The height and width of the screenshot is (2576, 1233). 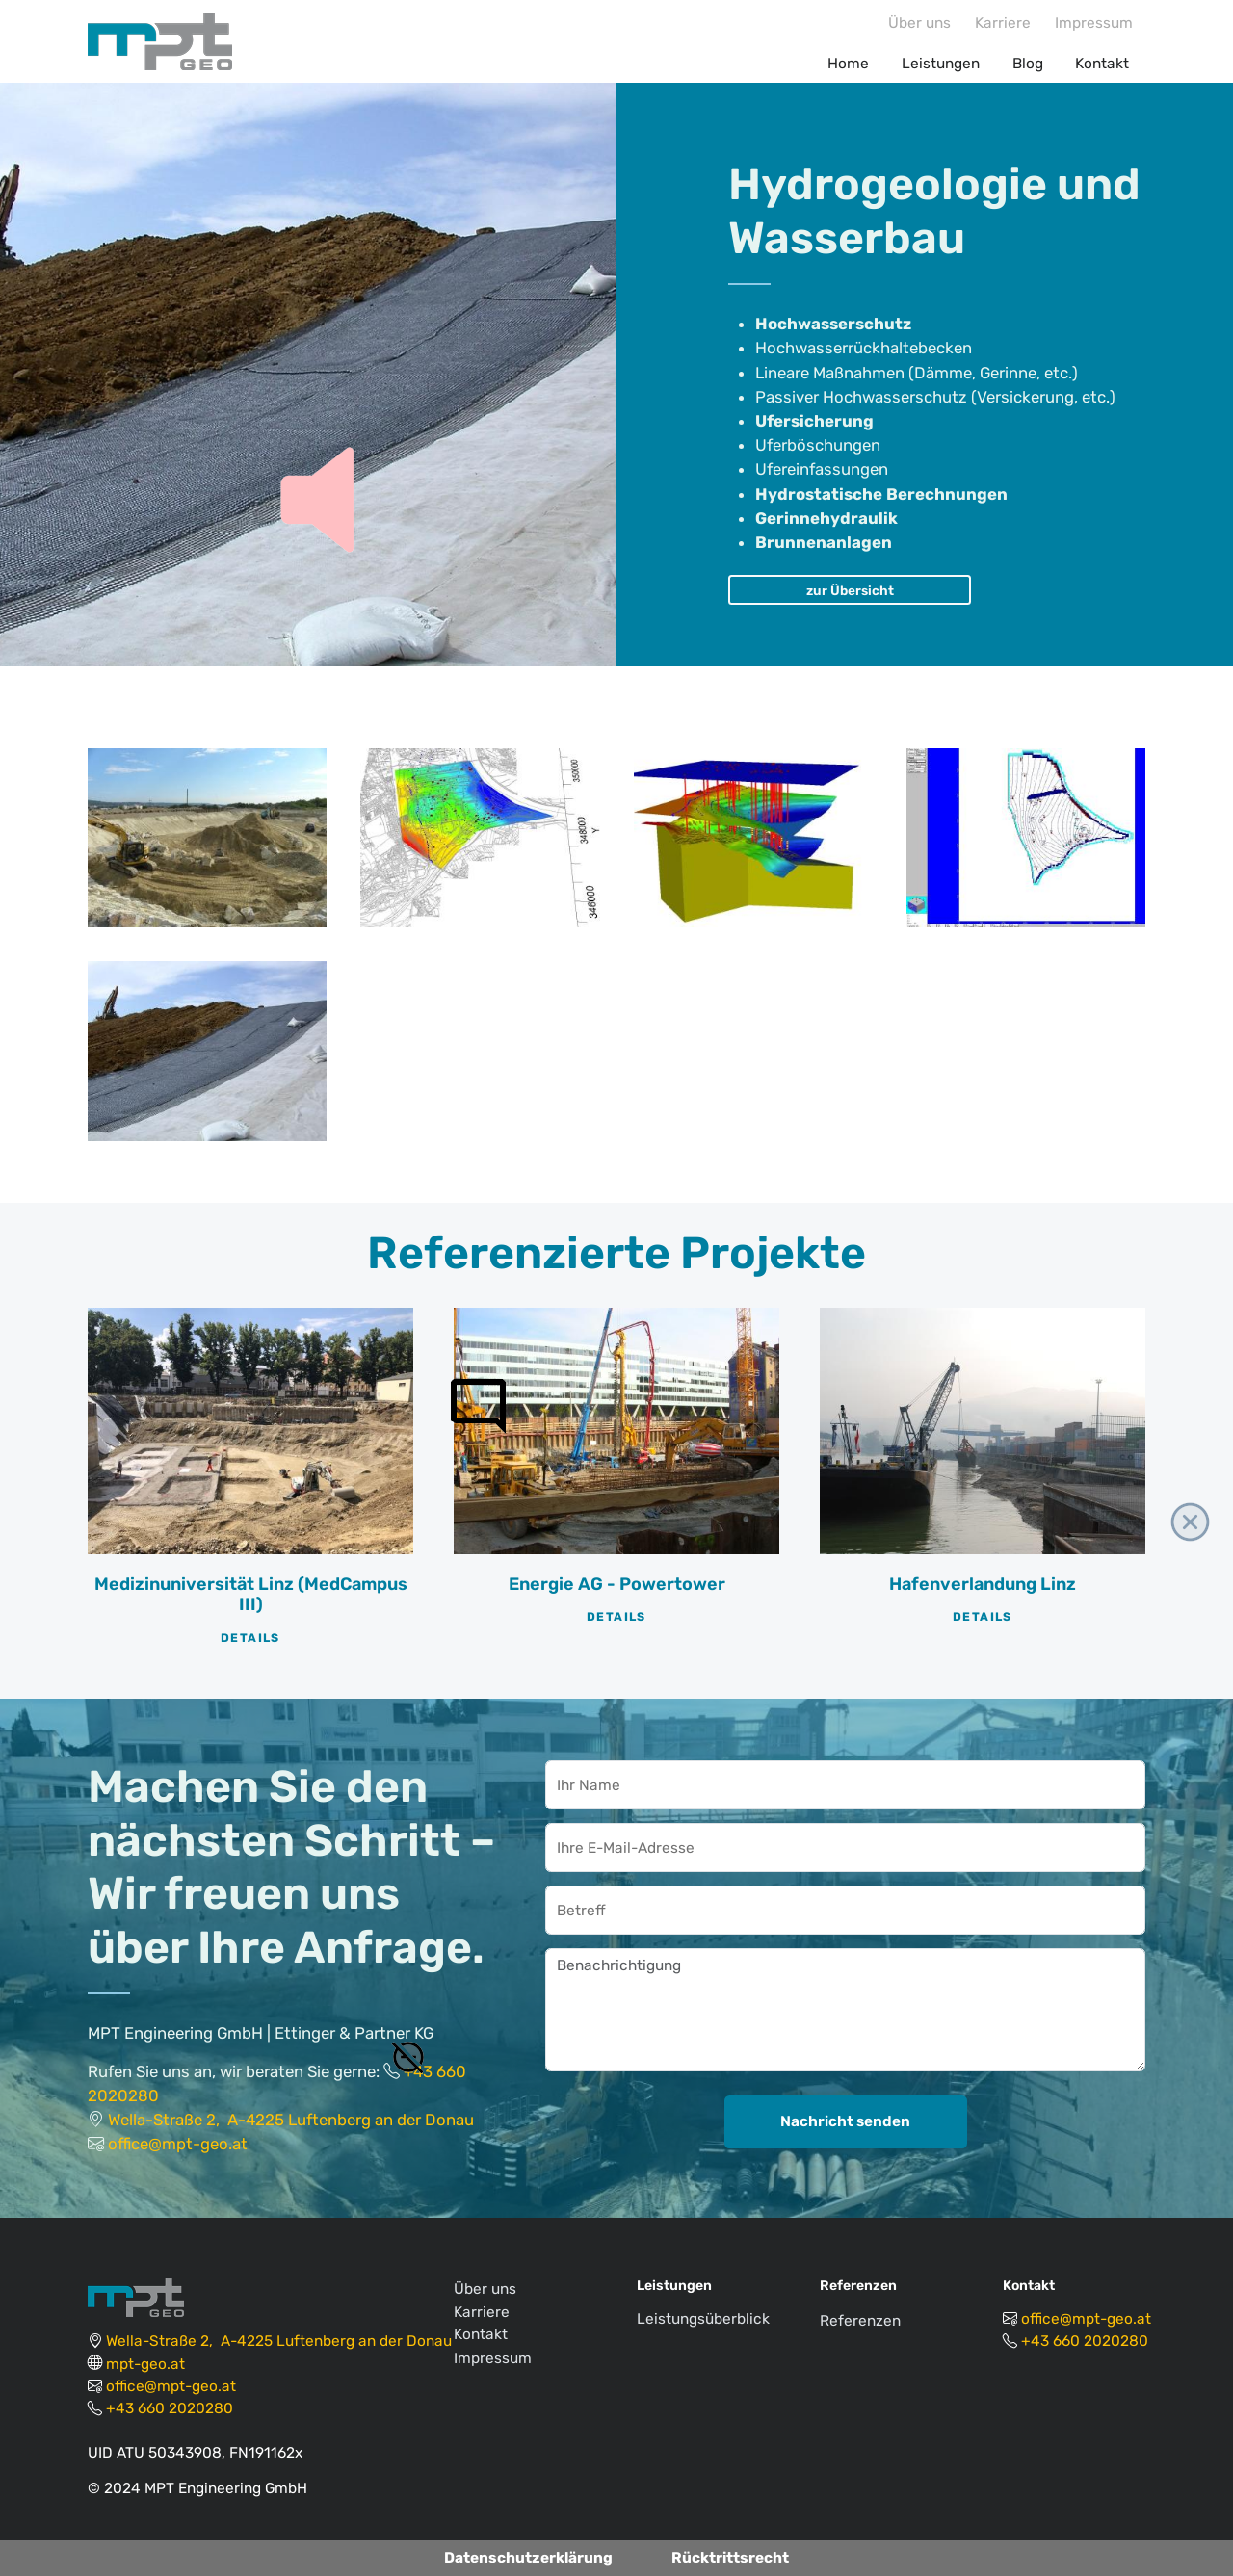 I want to click on open comments or discussion thread, so click(x=478, y=1406).